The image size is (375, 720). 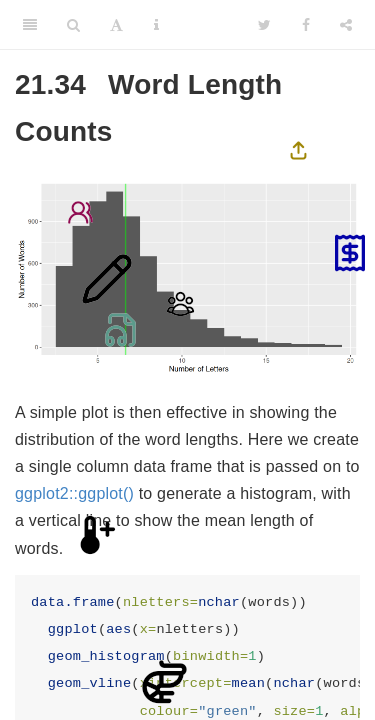 I want to click on view group members or team, so click(x=80, y=212).